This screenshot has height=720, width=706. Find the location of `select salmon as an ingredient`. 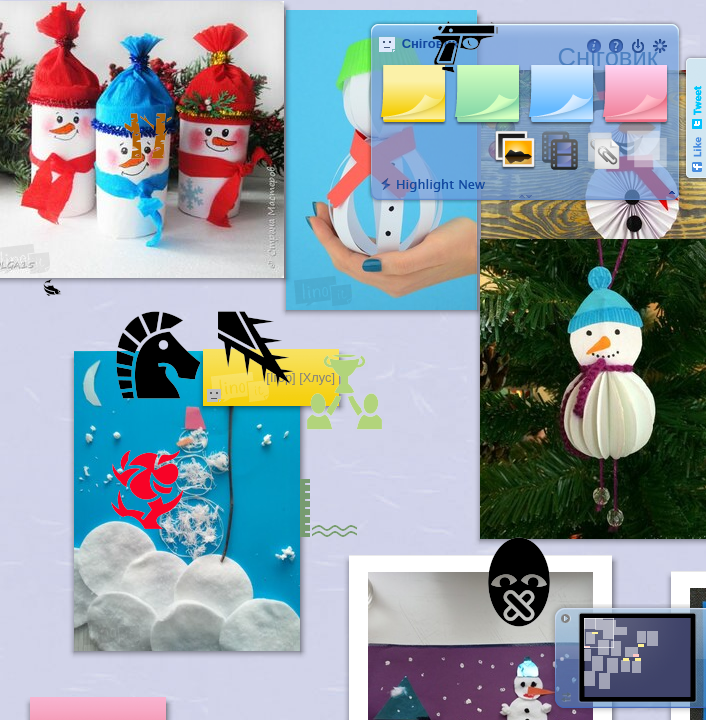

select salmon as an ingredient is located at coordinates (52, 287).